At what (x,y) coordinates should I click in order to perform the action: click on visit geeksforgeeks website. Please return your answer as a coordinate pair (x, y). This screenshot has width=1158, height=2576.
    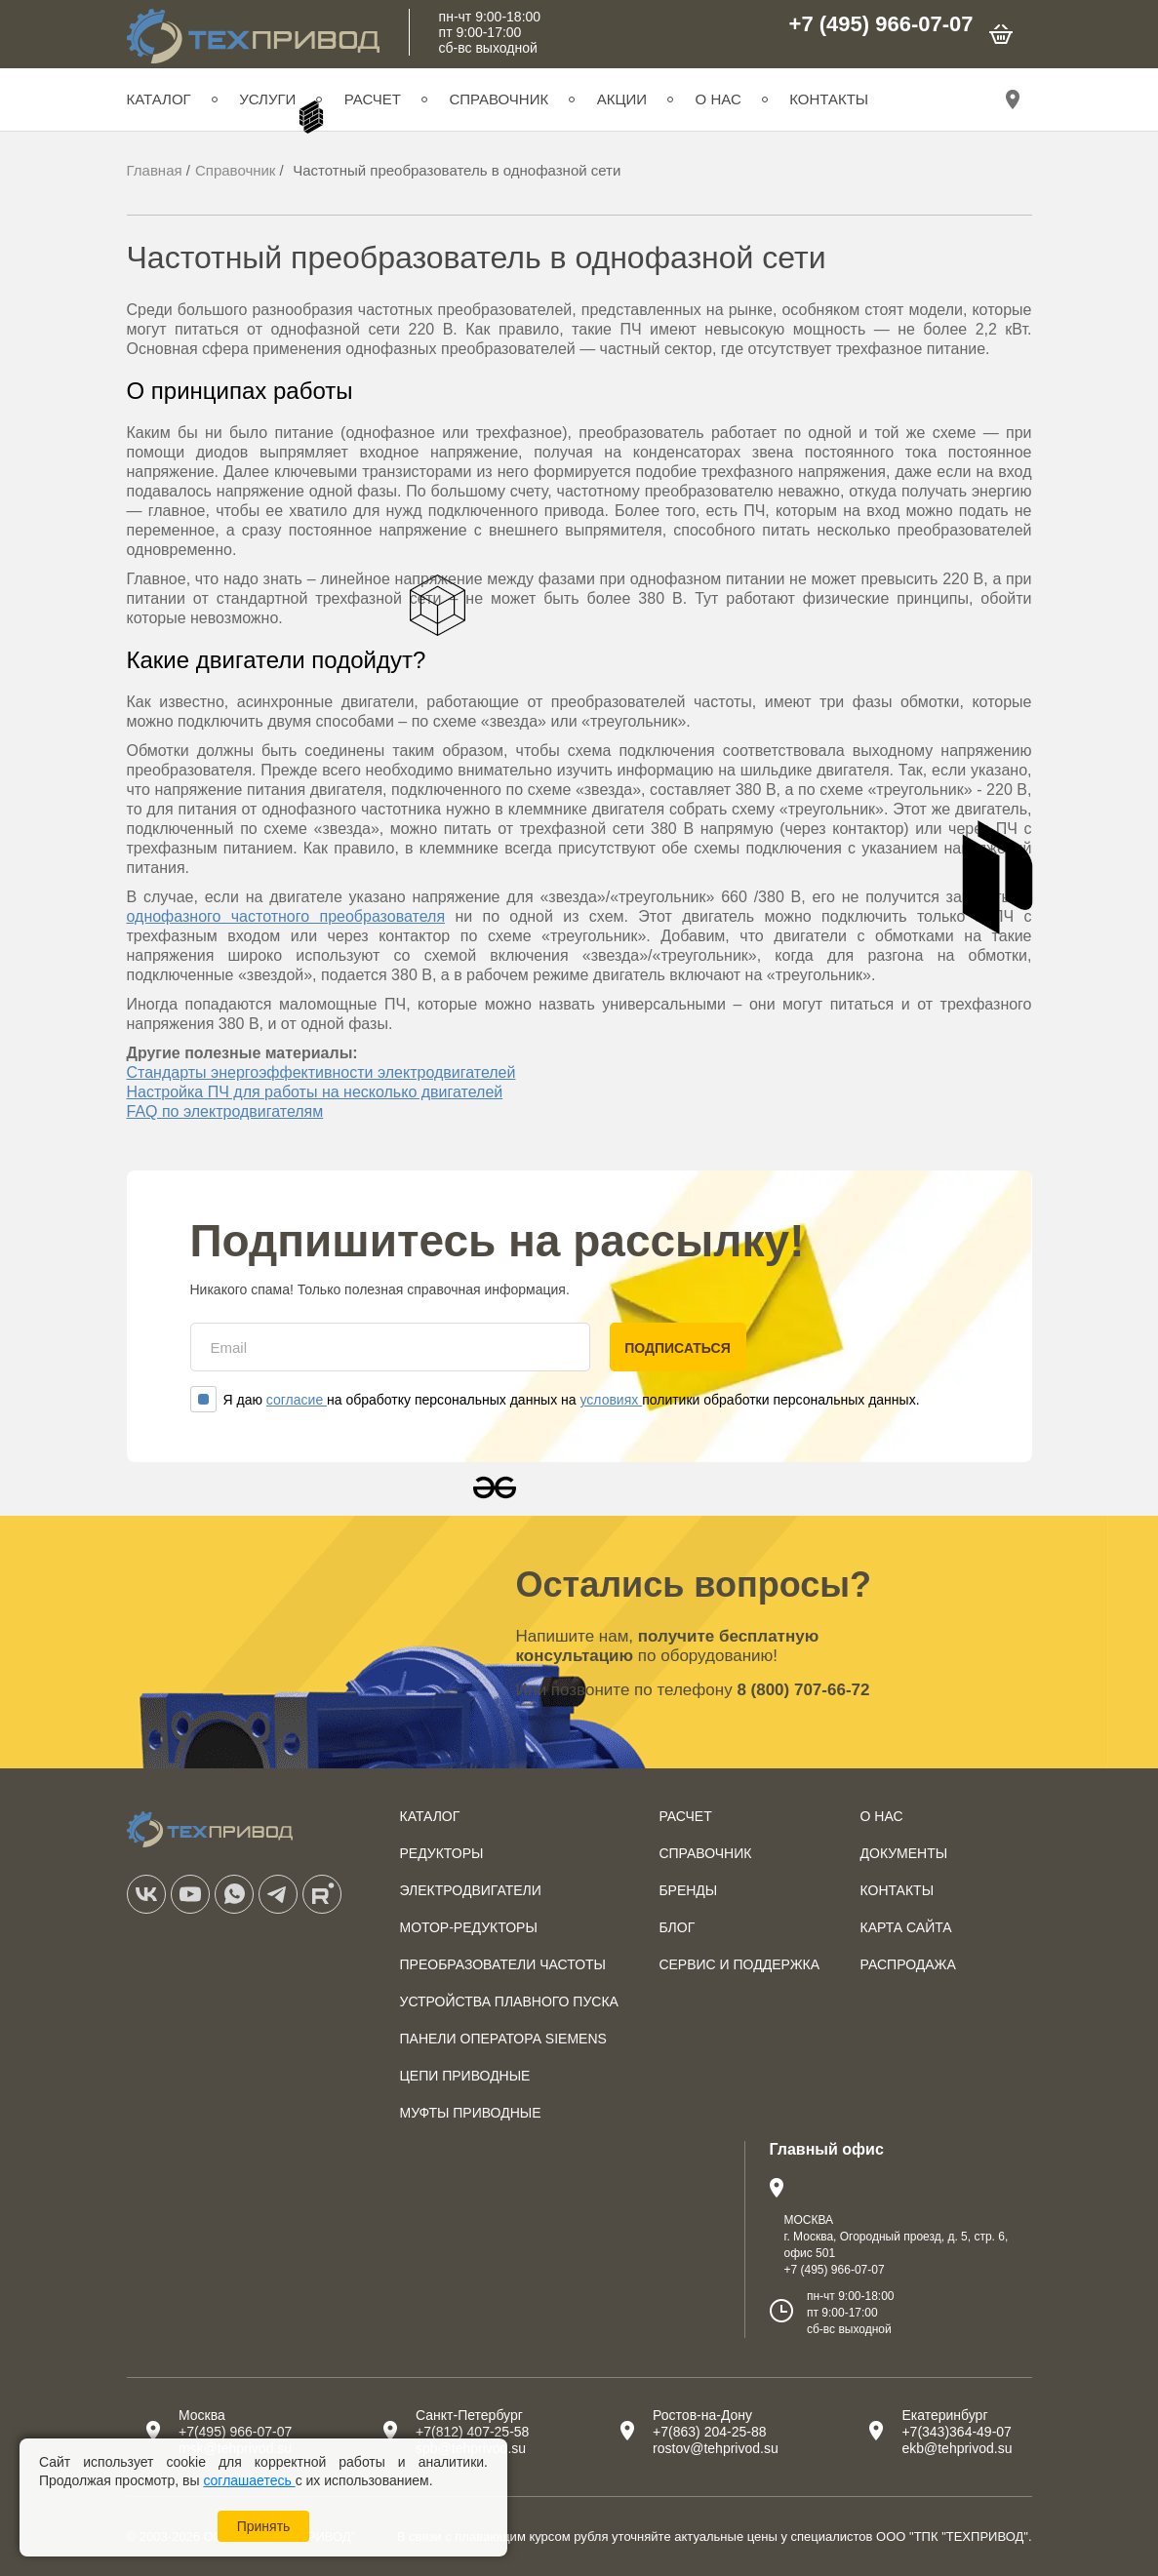
    Looking at the image, I should click on (495, 1487).